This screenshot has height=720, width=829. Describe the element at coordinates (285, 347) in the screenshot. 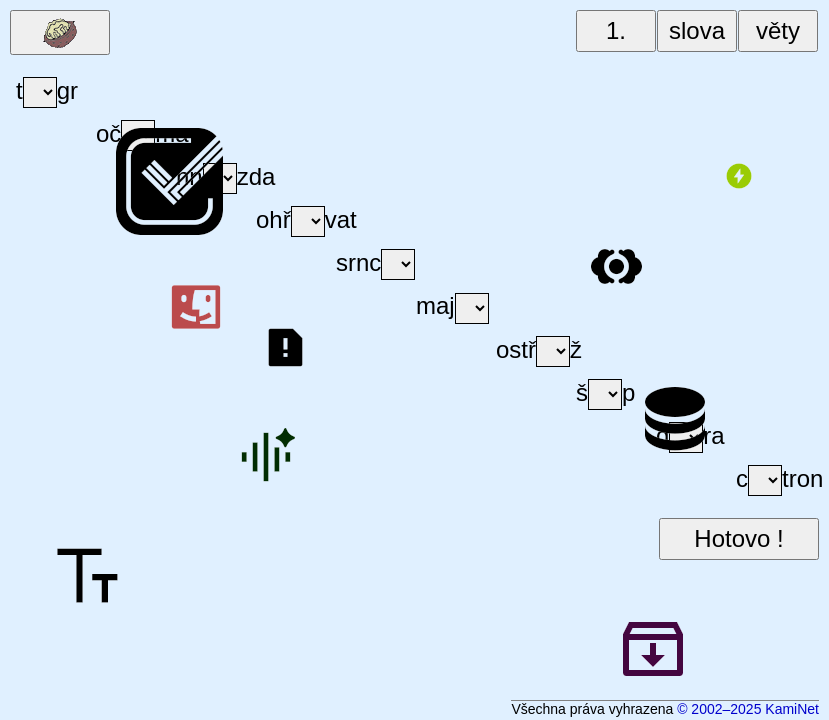

I see `file with warning or error status` at that location.